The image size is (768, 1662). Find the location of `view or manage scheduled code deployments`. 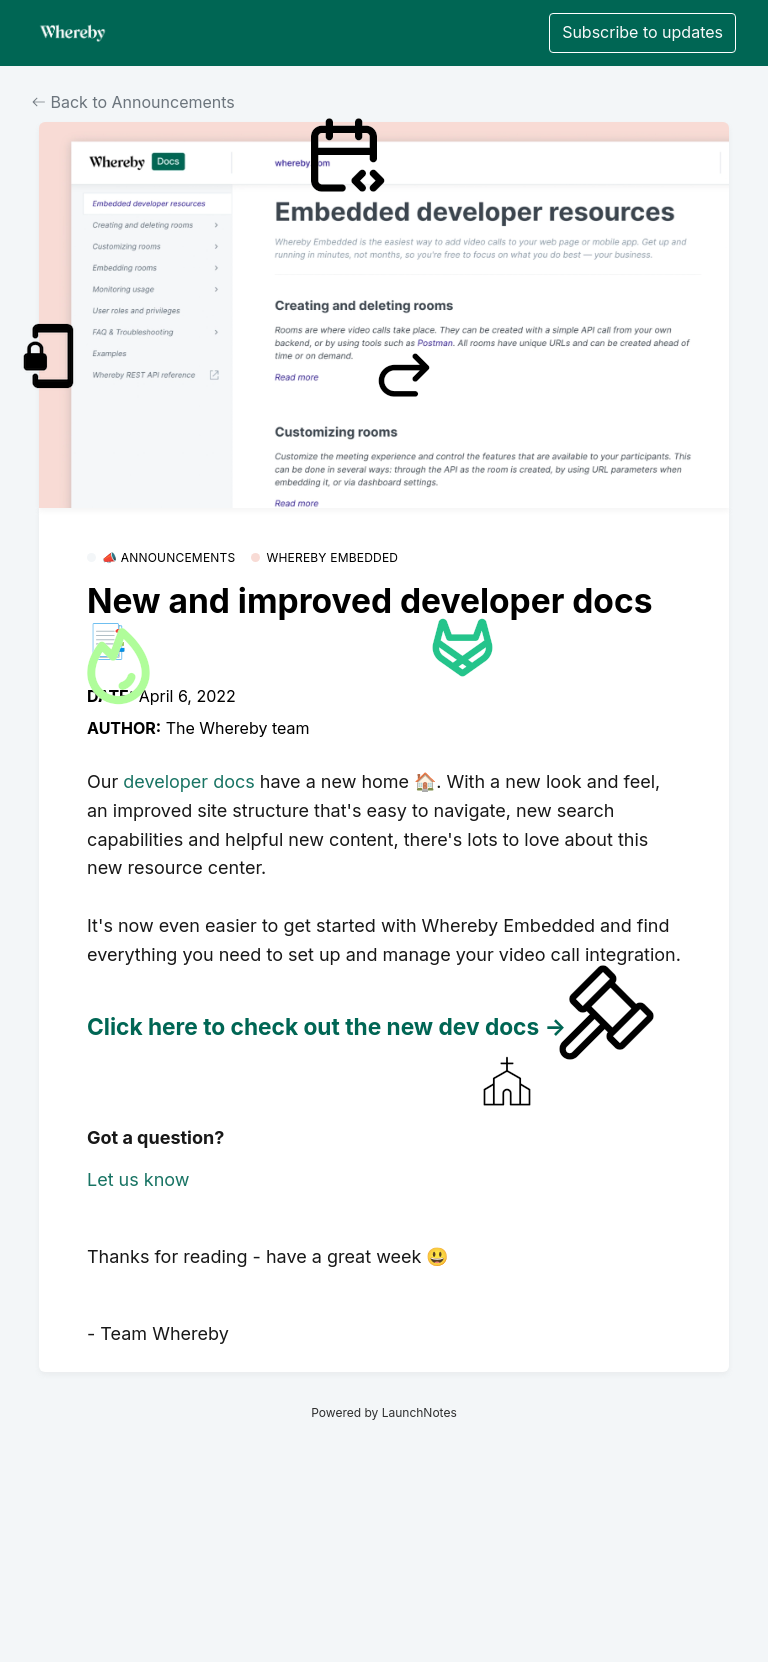

view or manage scheduled code deployments is located at coordinates (344, 155).